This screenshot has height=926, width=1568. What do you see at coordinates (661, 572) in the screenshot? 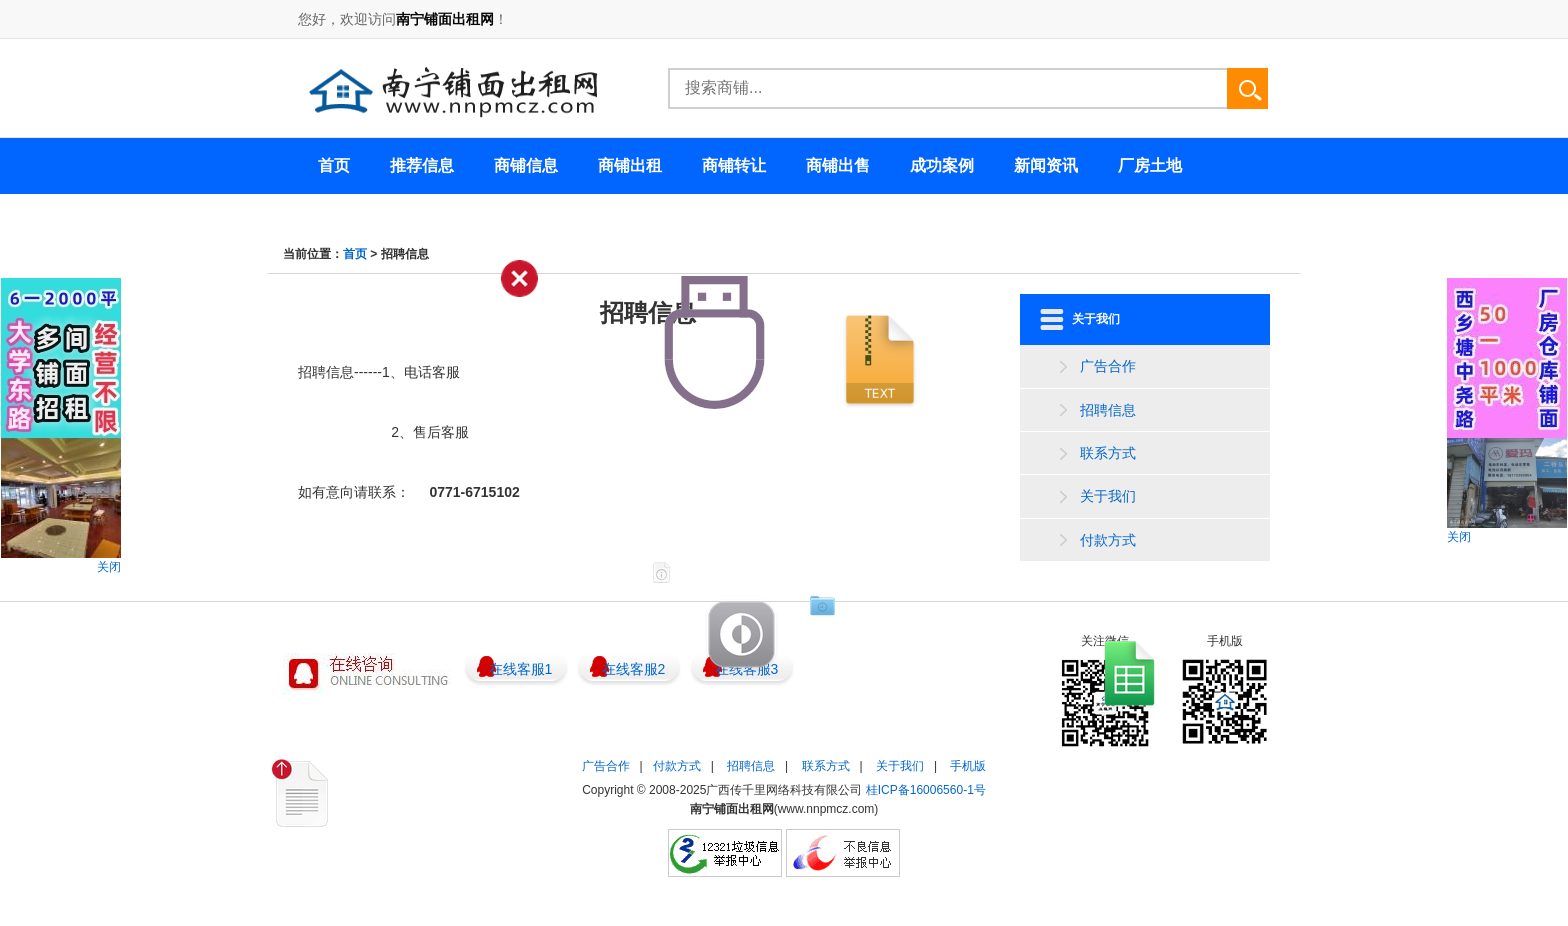
I see `open the readme documentation file` at bounding box center [661, 572].